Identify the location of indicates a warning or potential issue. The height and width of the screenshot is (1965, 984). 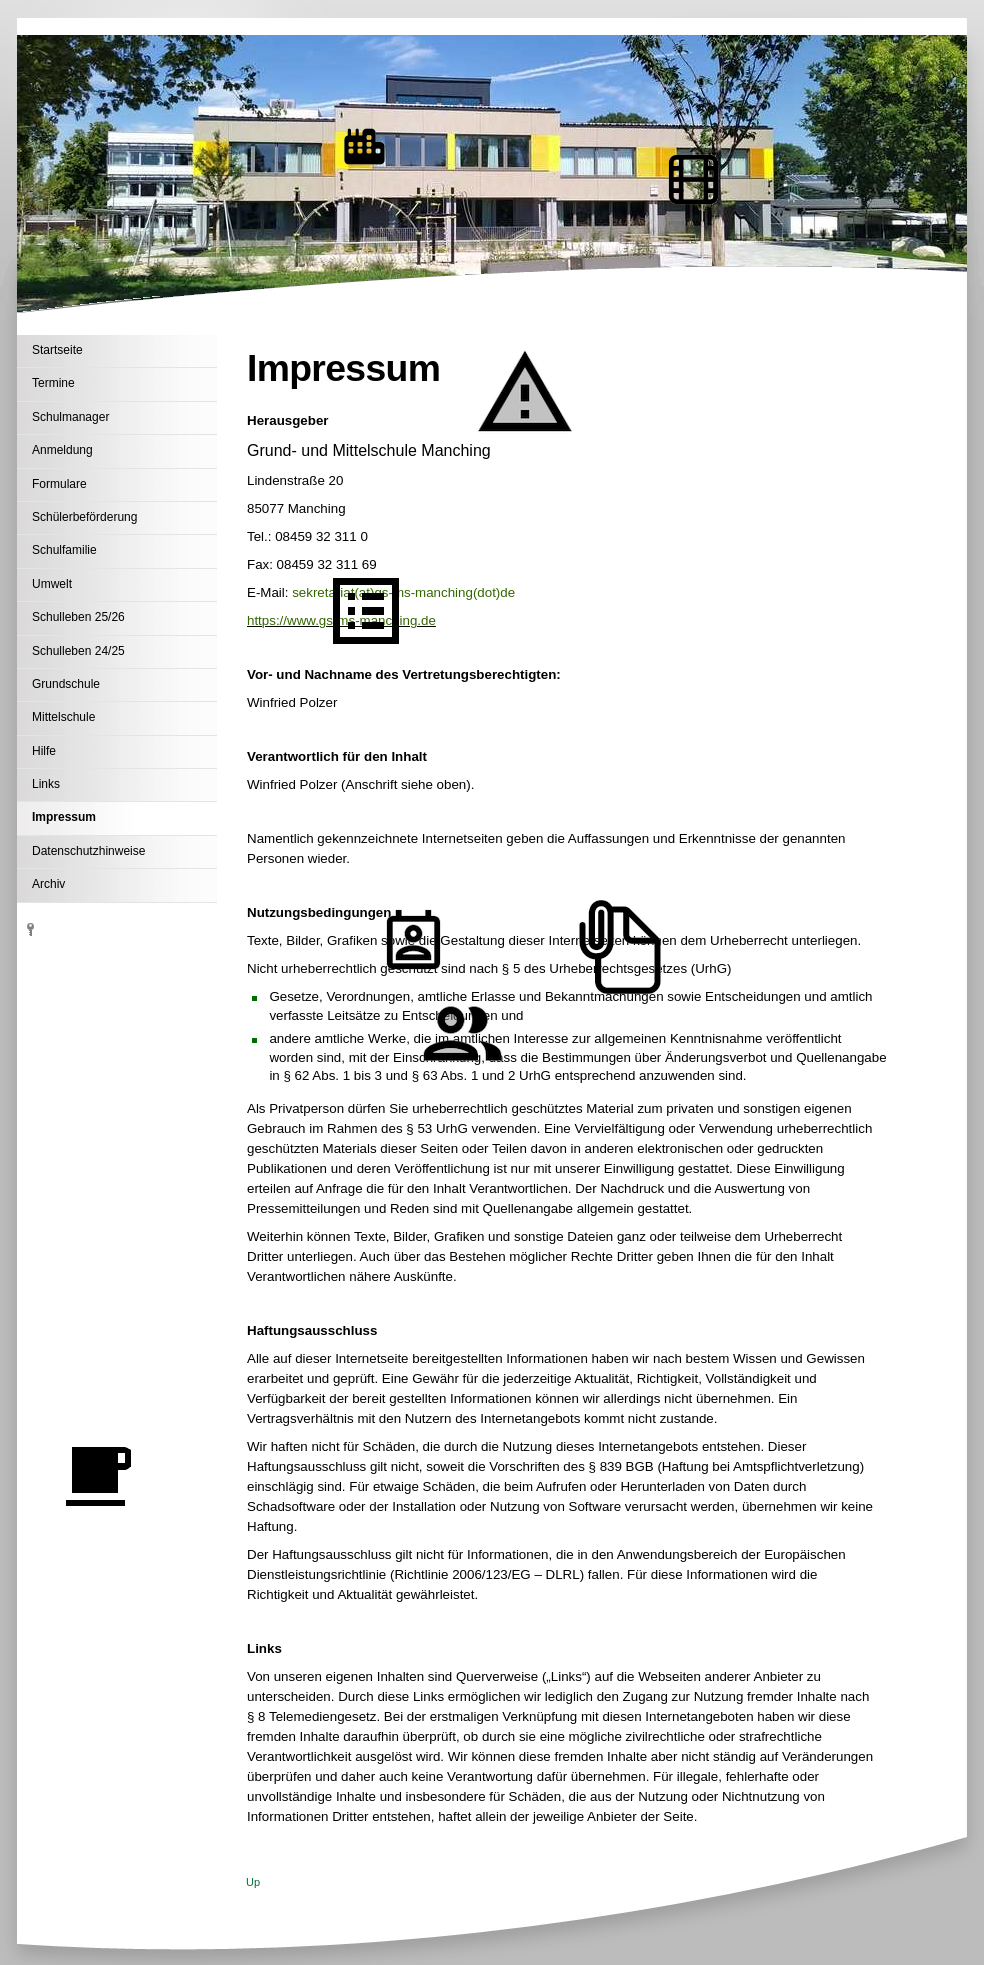
(525, 393).